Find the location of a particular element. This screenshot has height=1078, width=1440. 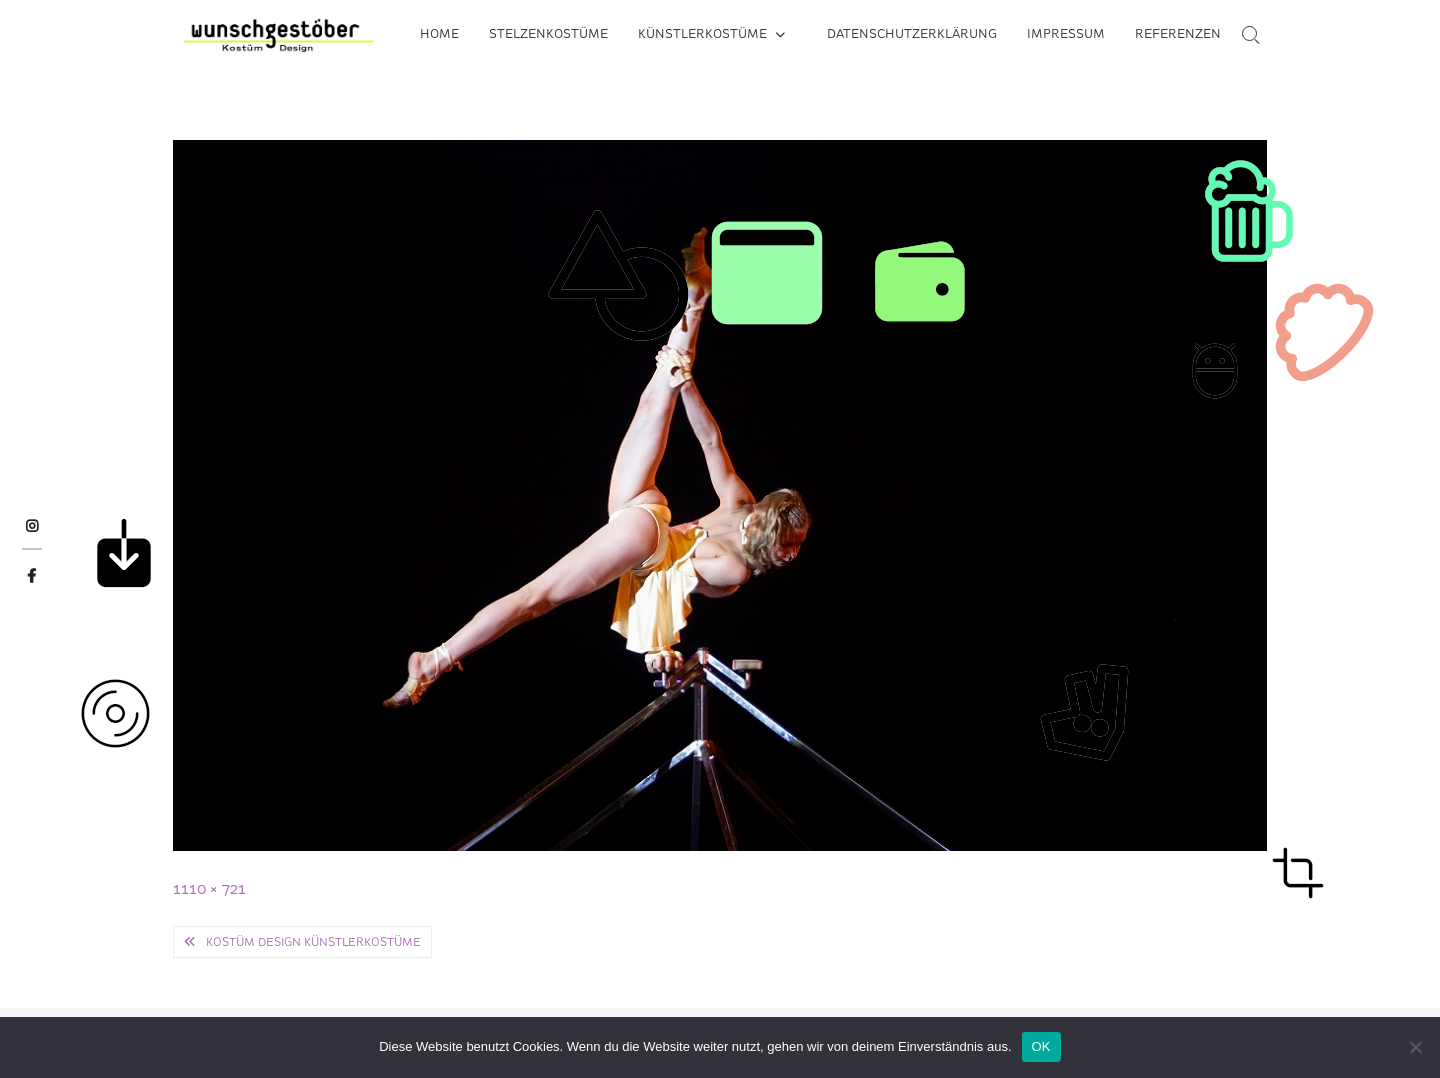

access your wallet or payment methods is located at coordinates (920, 283).